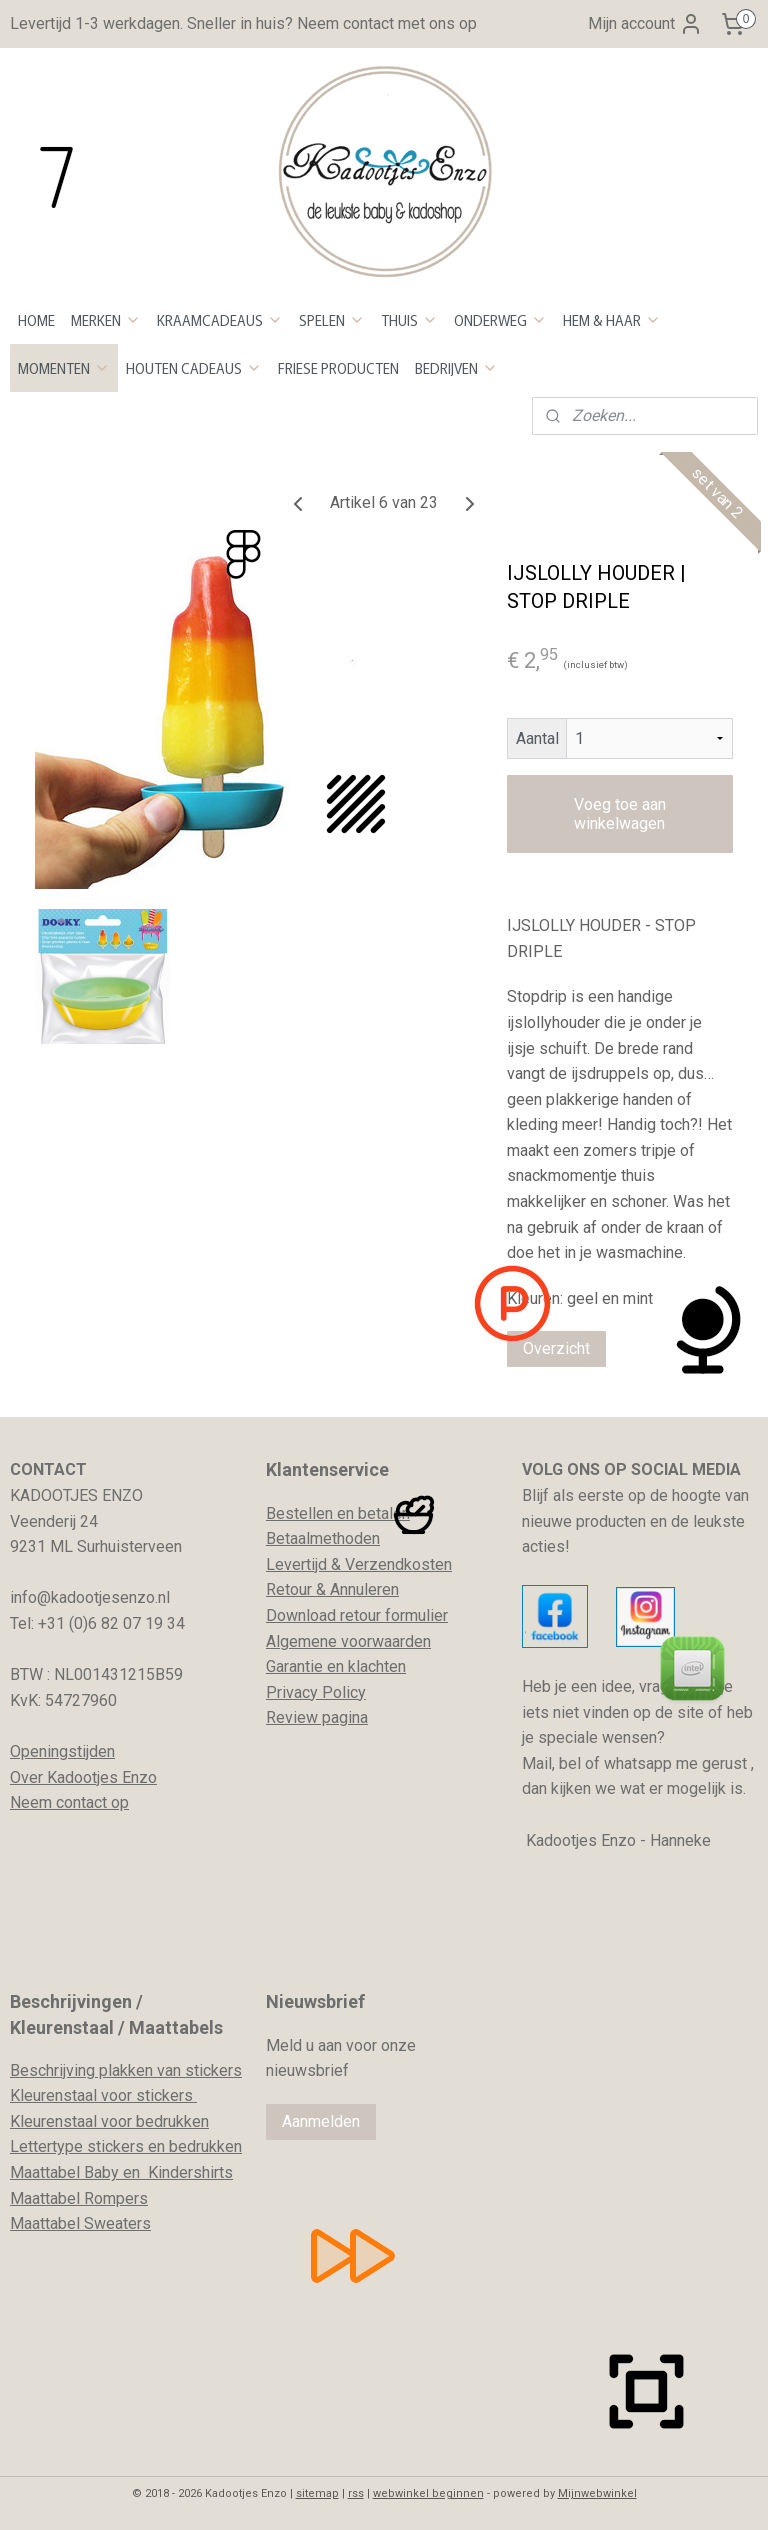  What do you see at coordinates (242, 553) in the screenshot?
I see `open Figma design file` at bounding box center [242, 553].